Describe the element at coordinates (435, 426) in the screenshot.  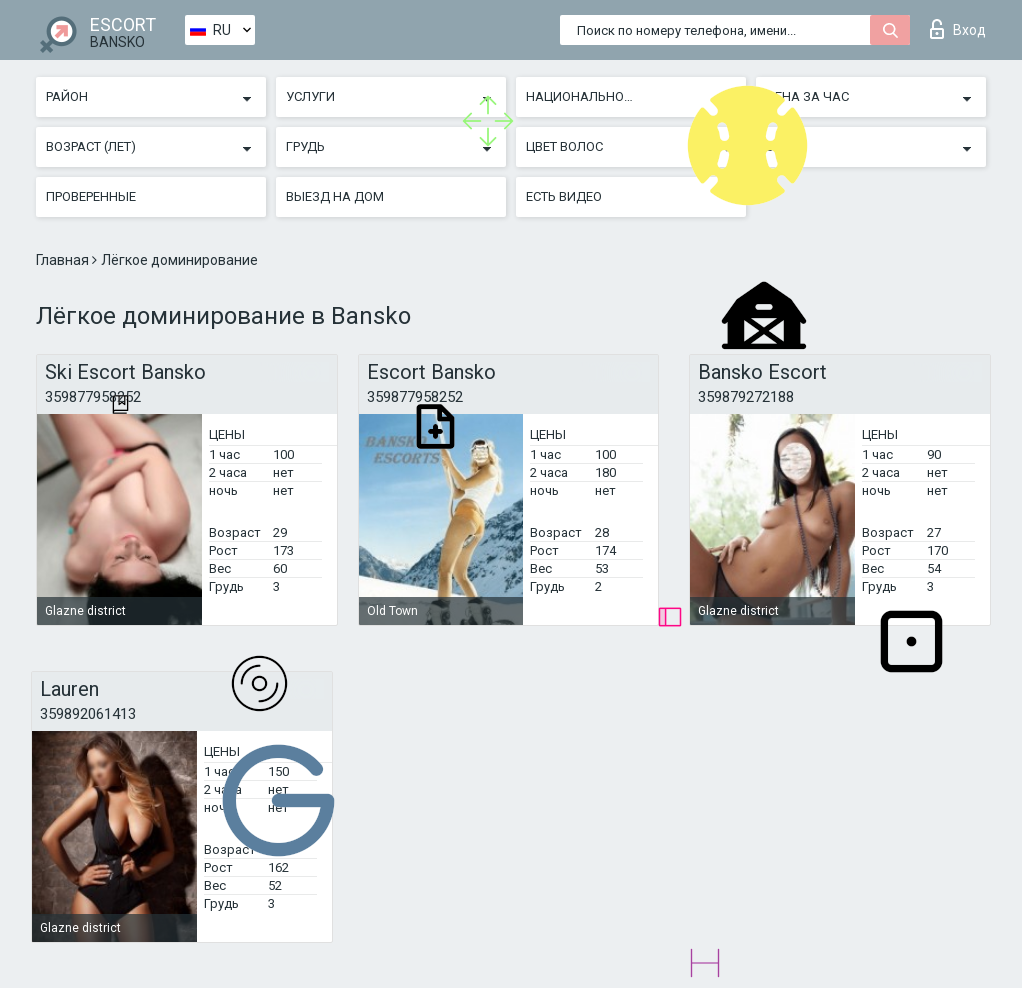
I see `create a new file` at that location.